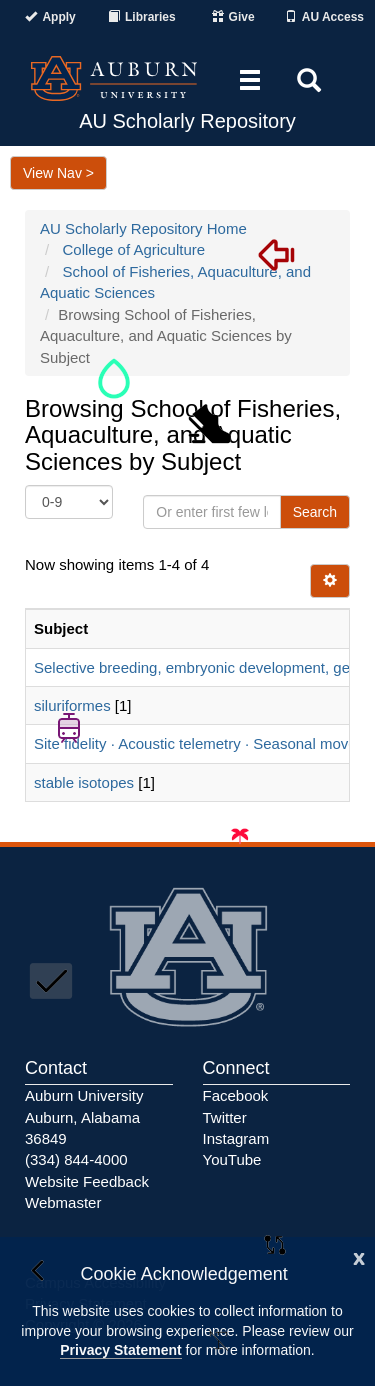  What do you see at coordinates (275, 1245) in the screenshot?
I see `view code differences between branches` at bounding box center [275, 1245].